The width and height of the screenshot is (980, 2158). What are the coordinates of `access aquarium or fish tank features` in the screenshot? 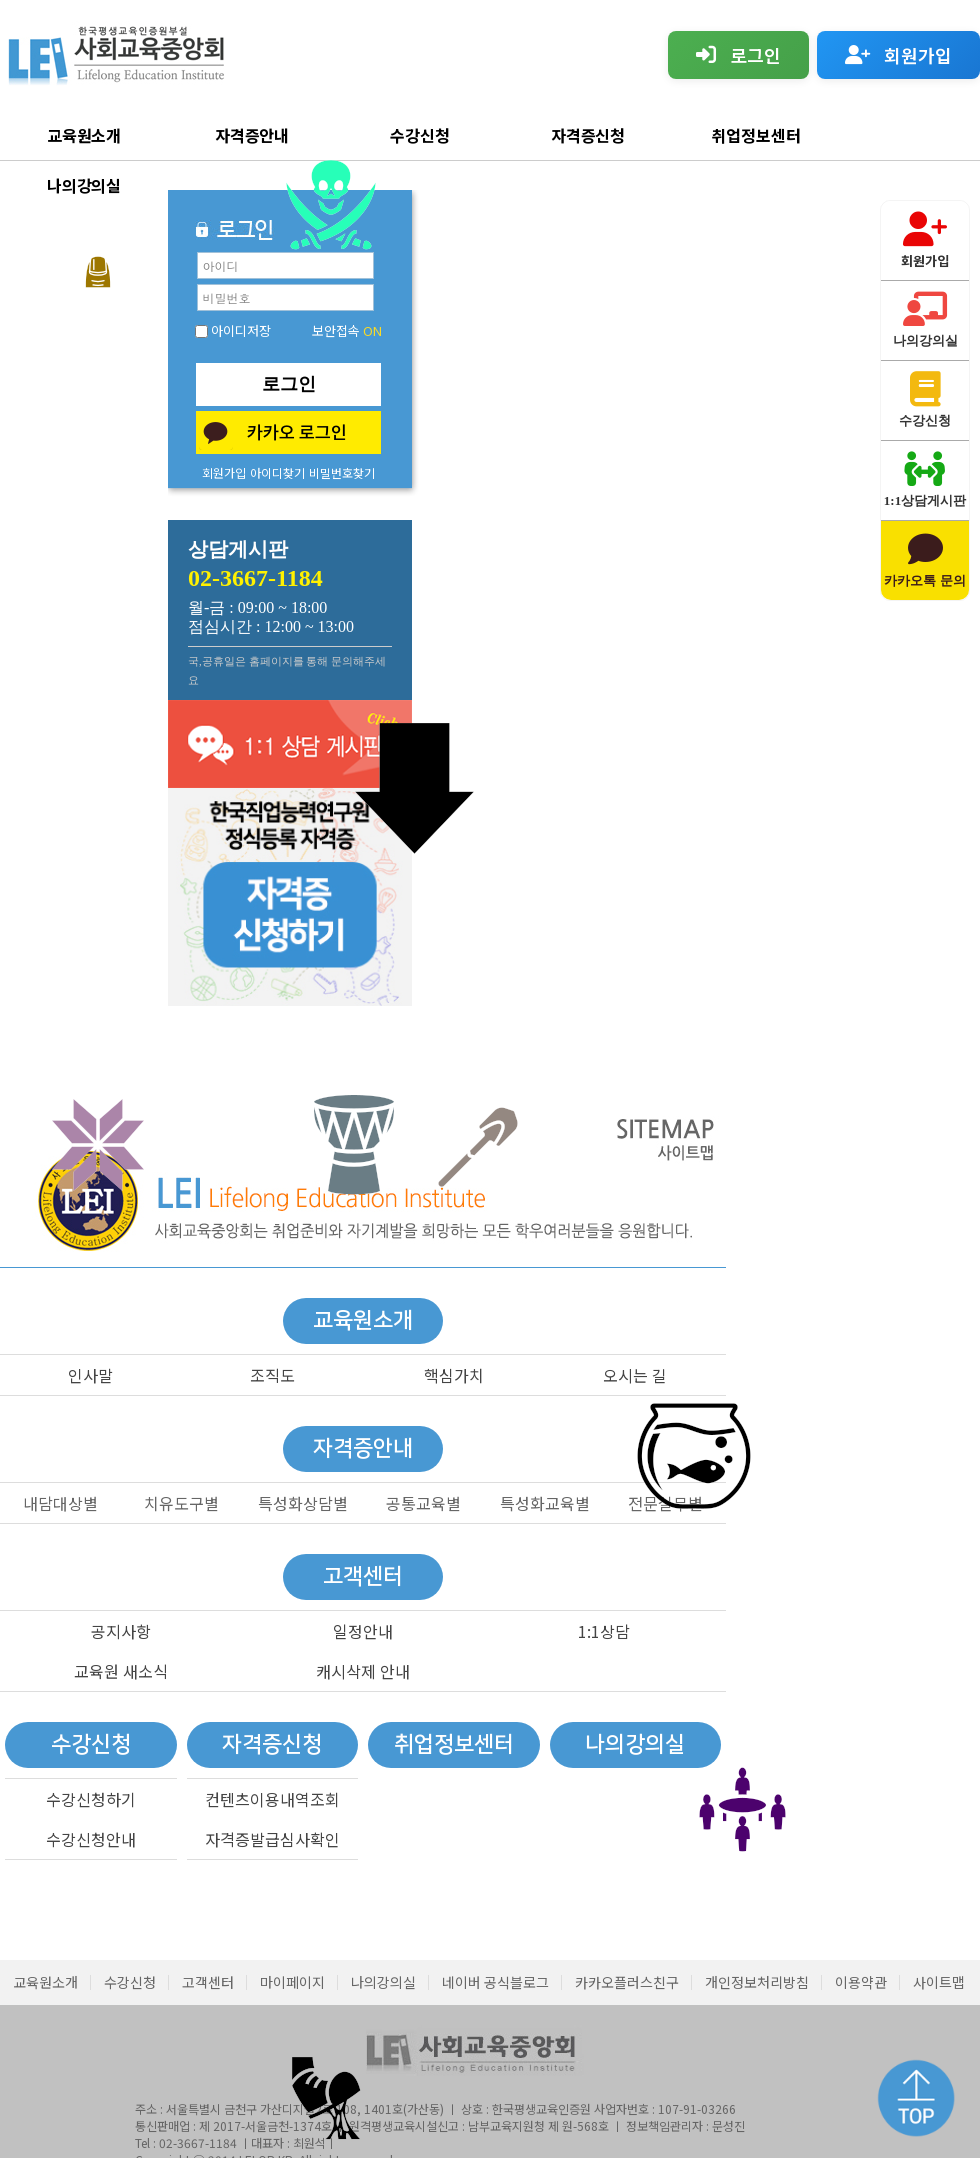 It's located at (694, 1456).